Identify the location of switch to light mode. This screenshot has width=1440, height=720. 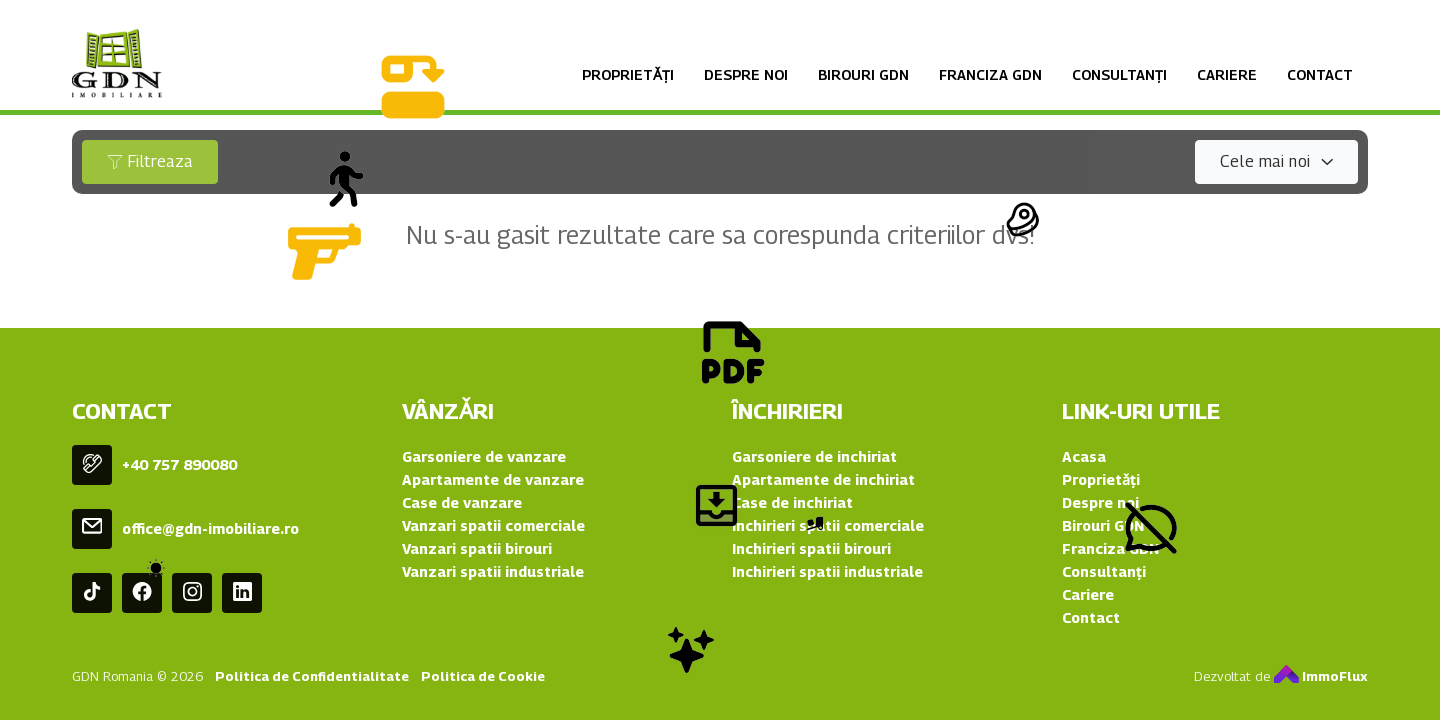
(156, 568).